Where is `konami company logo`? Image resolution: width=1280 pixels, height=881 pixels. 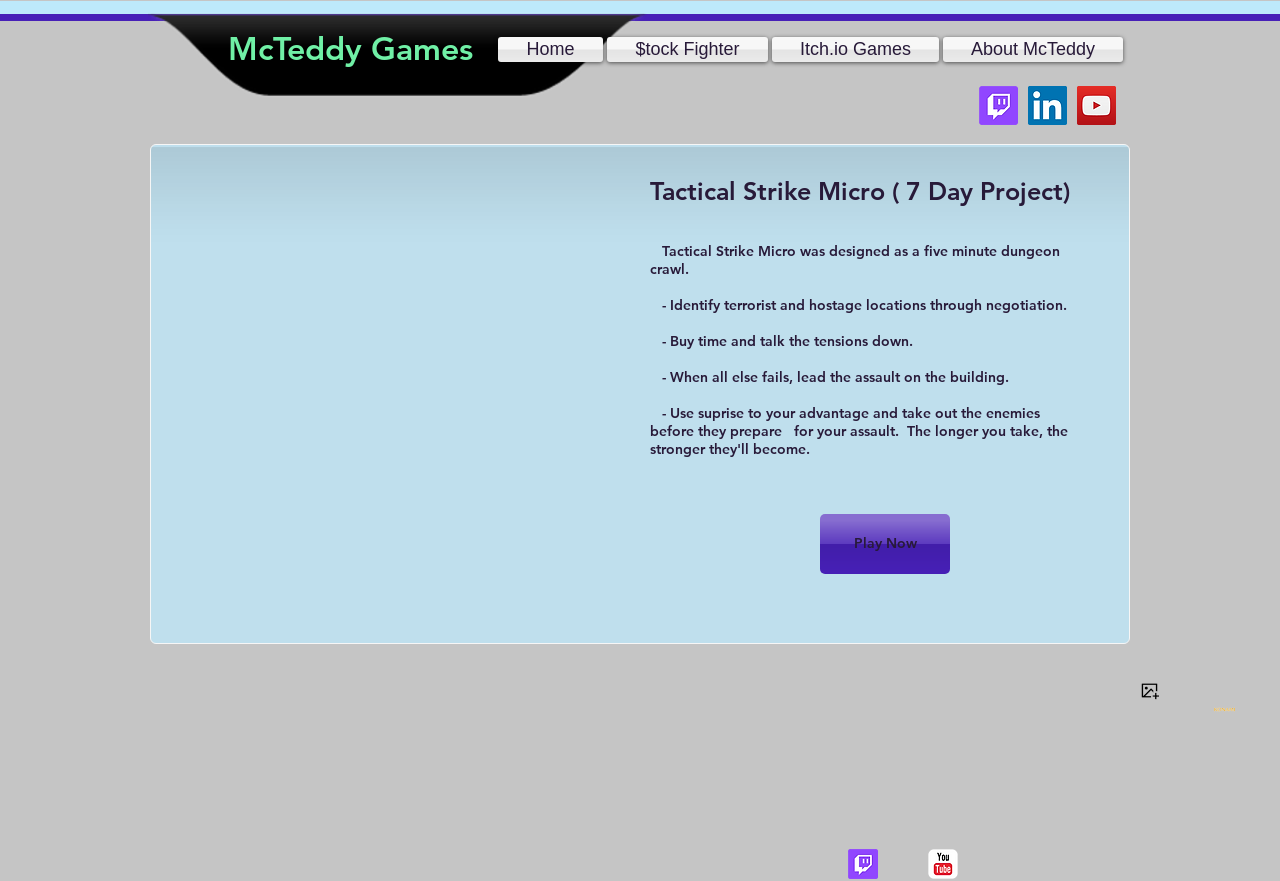 konami company logo is located at coordinates (1224, 709).